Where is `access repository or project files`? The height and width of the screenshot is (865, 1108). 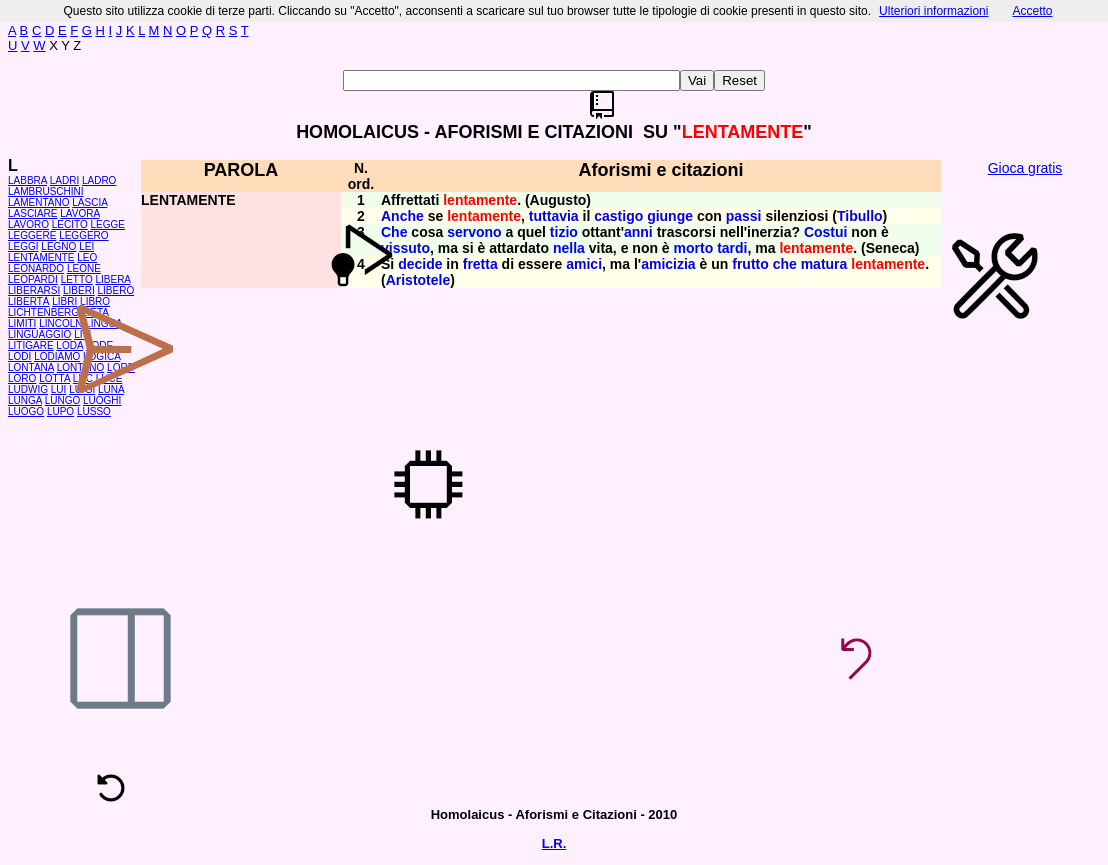 access repository or project files is located at coordinates (602, 103).